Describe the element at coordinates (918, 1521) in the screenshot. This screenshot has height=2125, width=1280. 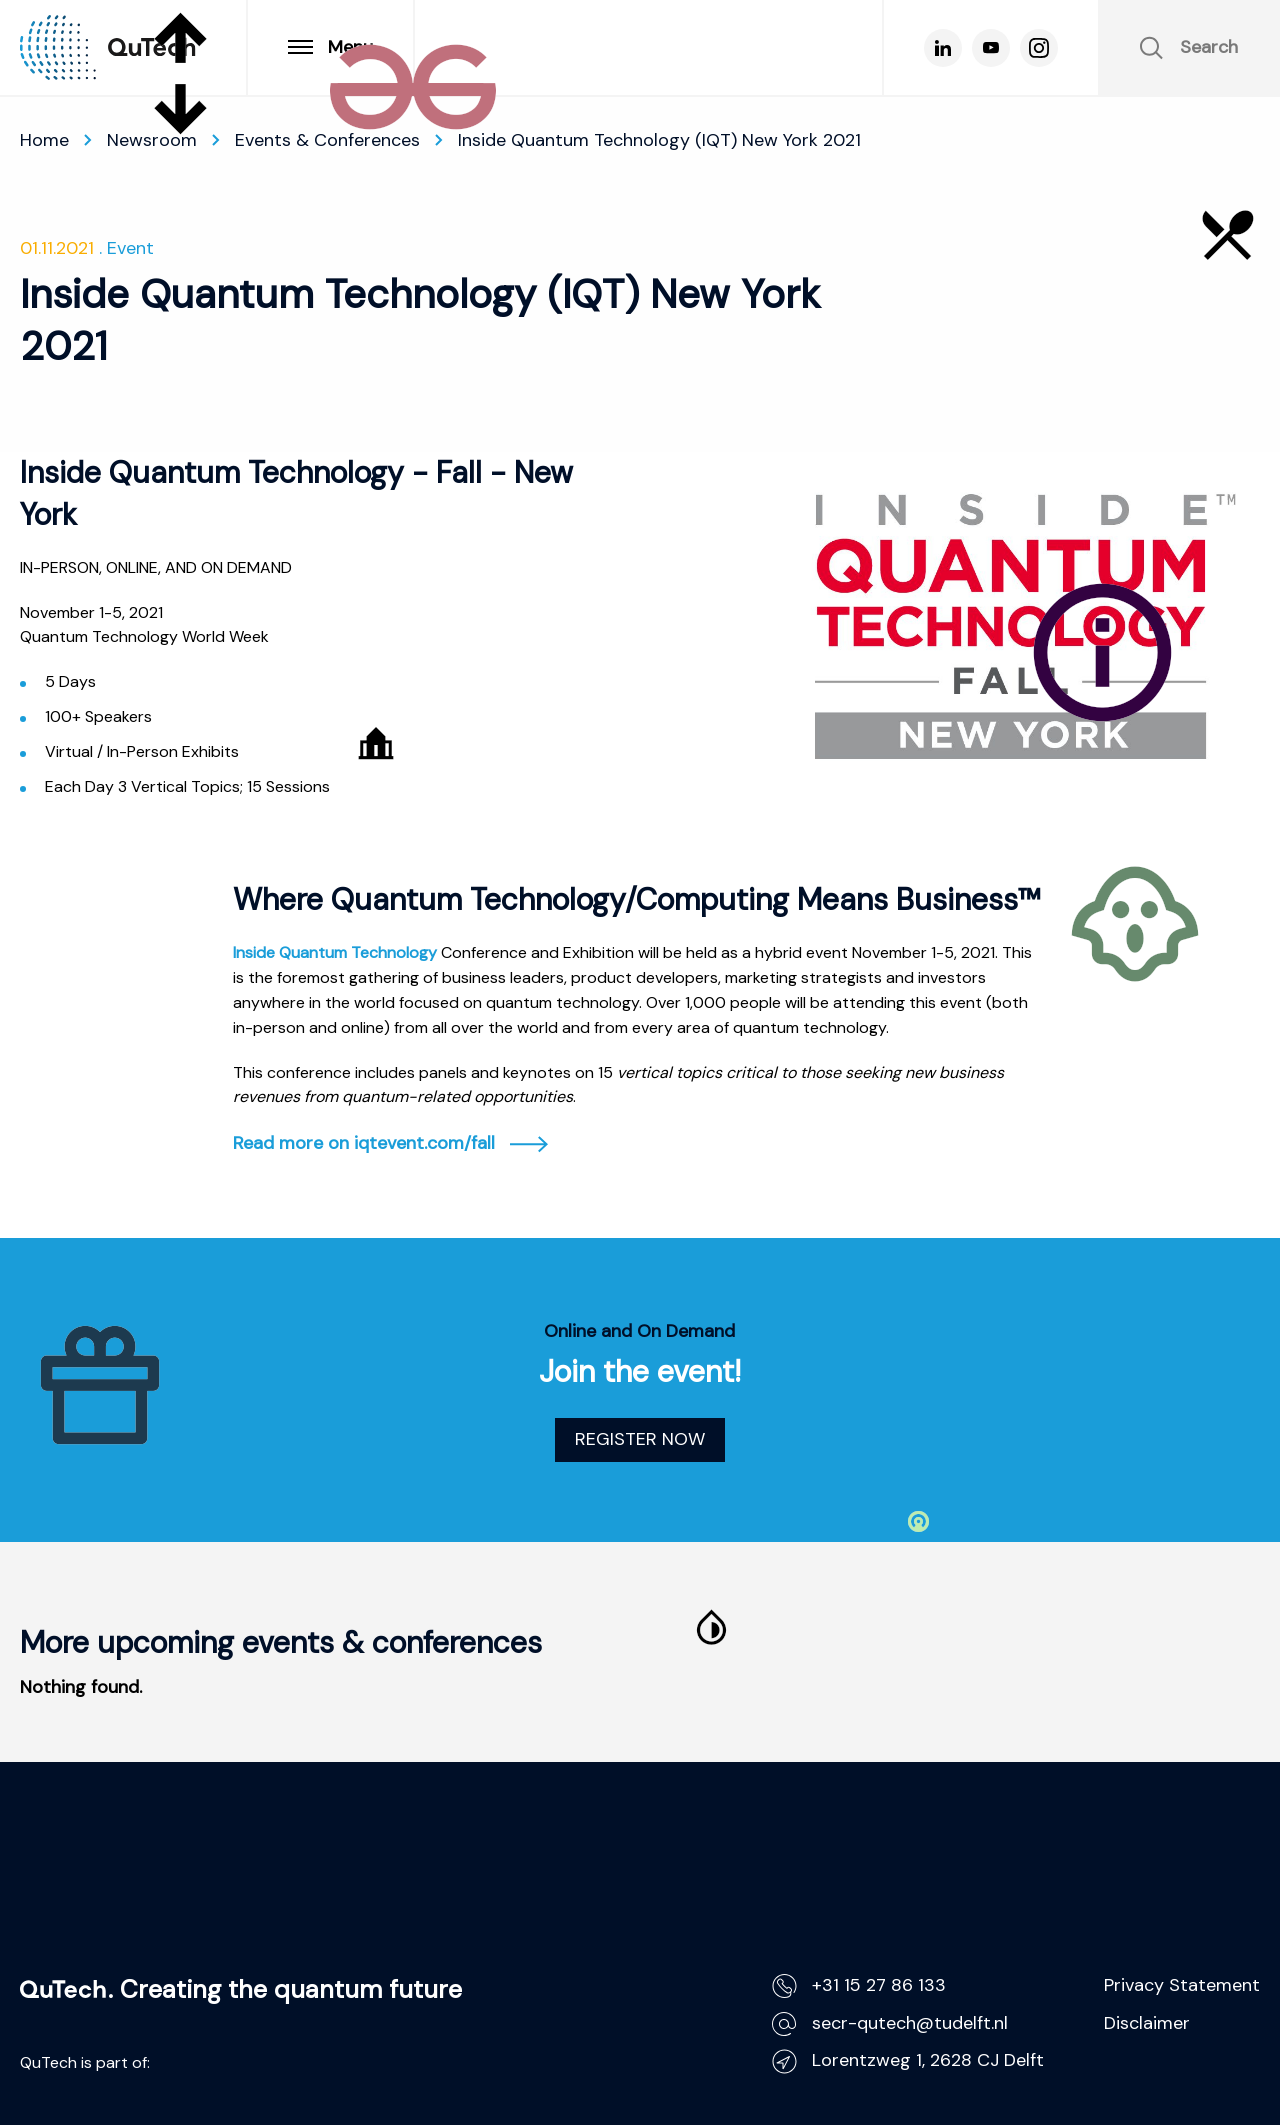
I see `open the Castro podcast app` at that location.